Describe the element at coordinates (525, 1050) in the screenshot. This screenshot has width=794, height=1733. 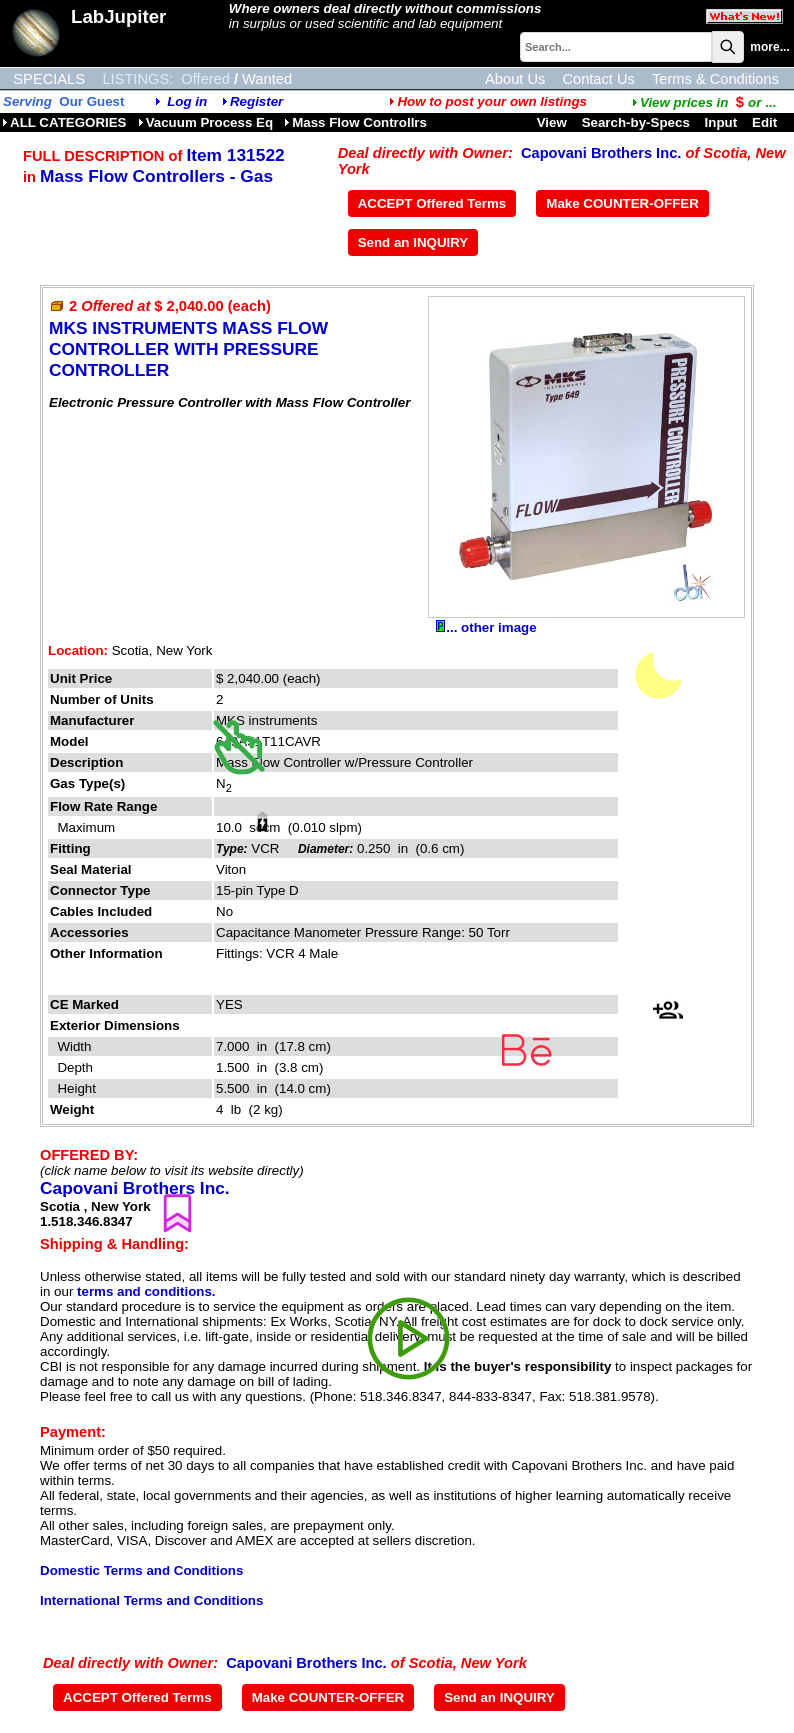
I see `visit behance portfolio` at that location.